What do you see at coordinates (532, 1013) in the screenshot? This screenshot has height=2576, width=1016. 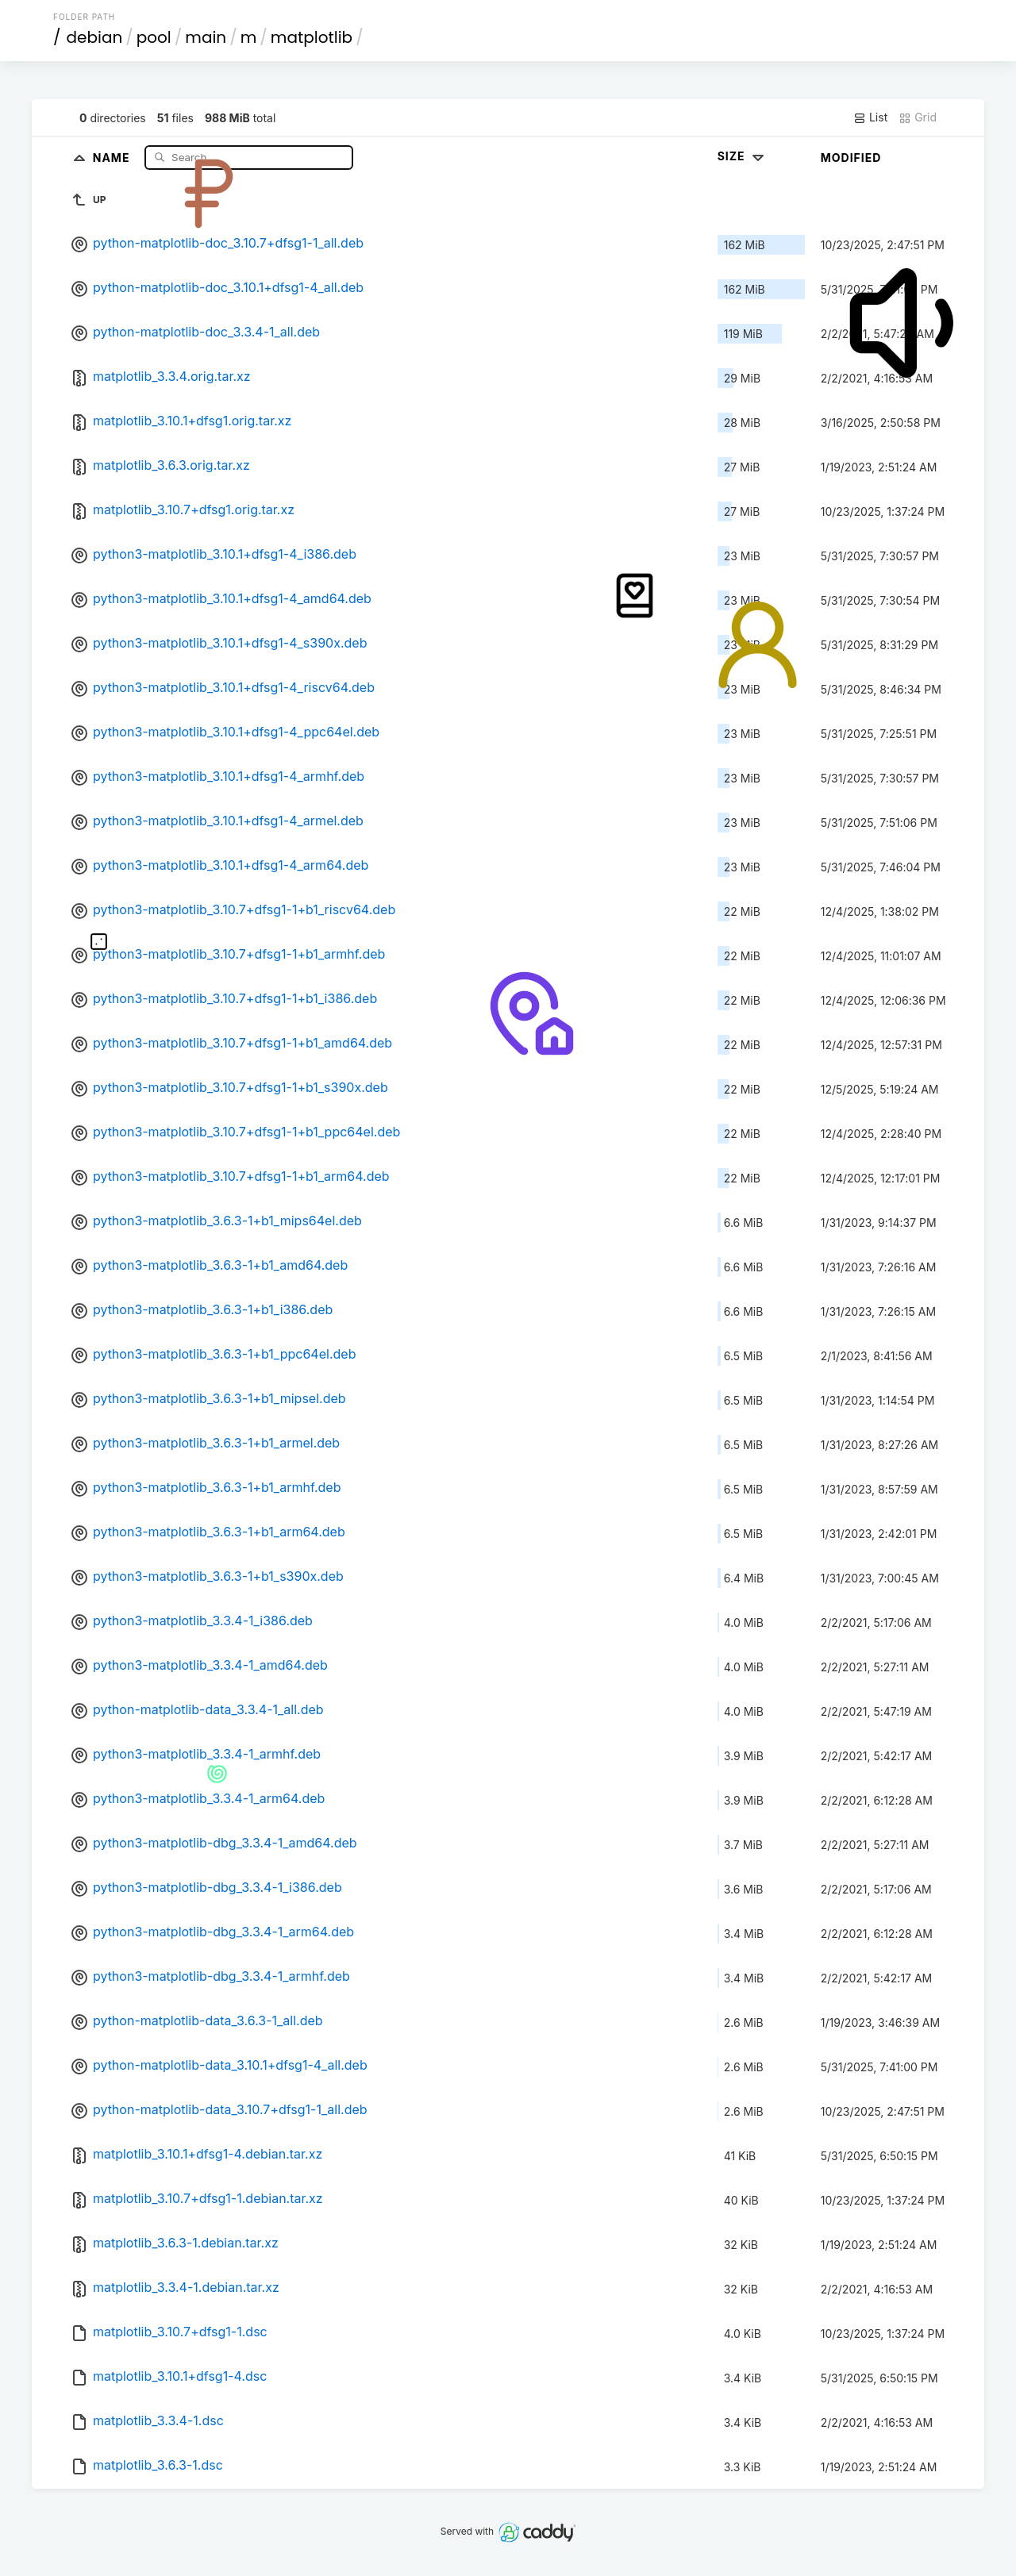 I see `view home location on map` at bounding box center [532, 1013].